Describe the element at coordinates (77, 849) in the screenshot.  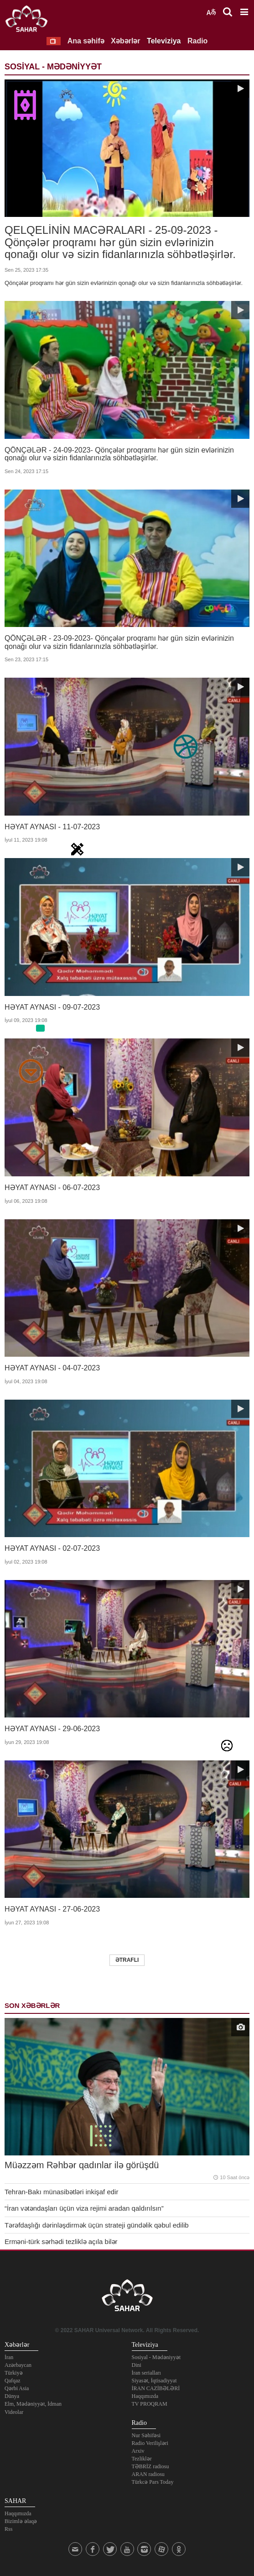
I see `access design tools or editing services` at that location.